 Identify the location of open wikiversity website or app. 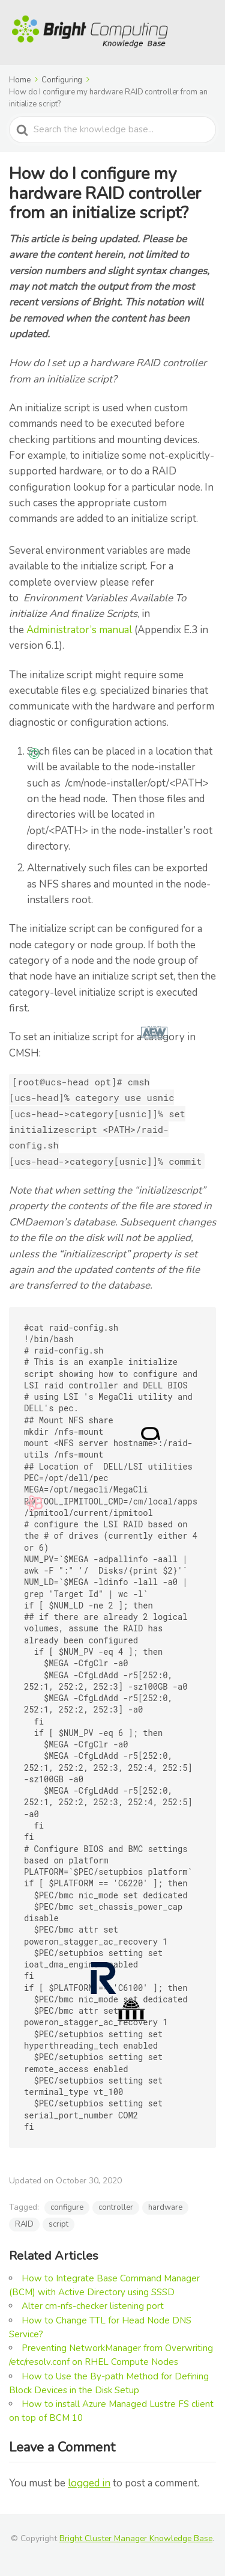
(131, 2010).